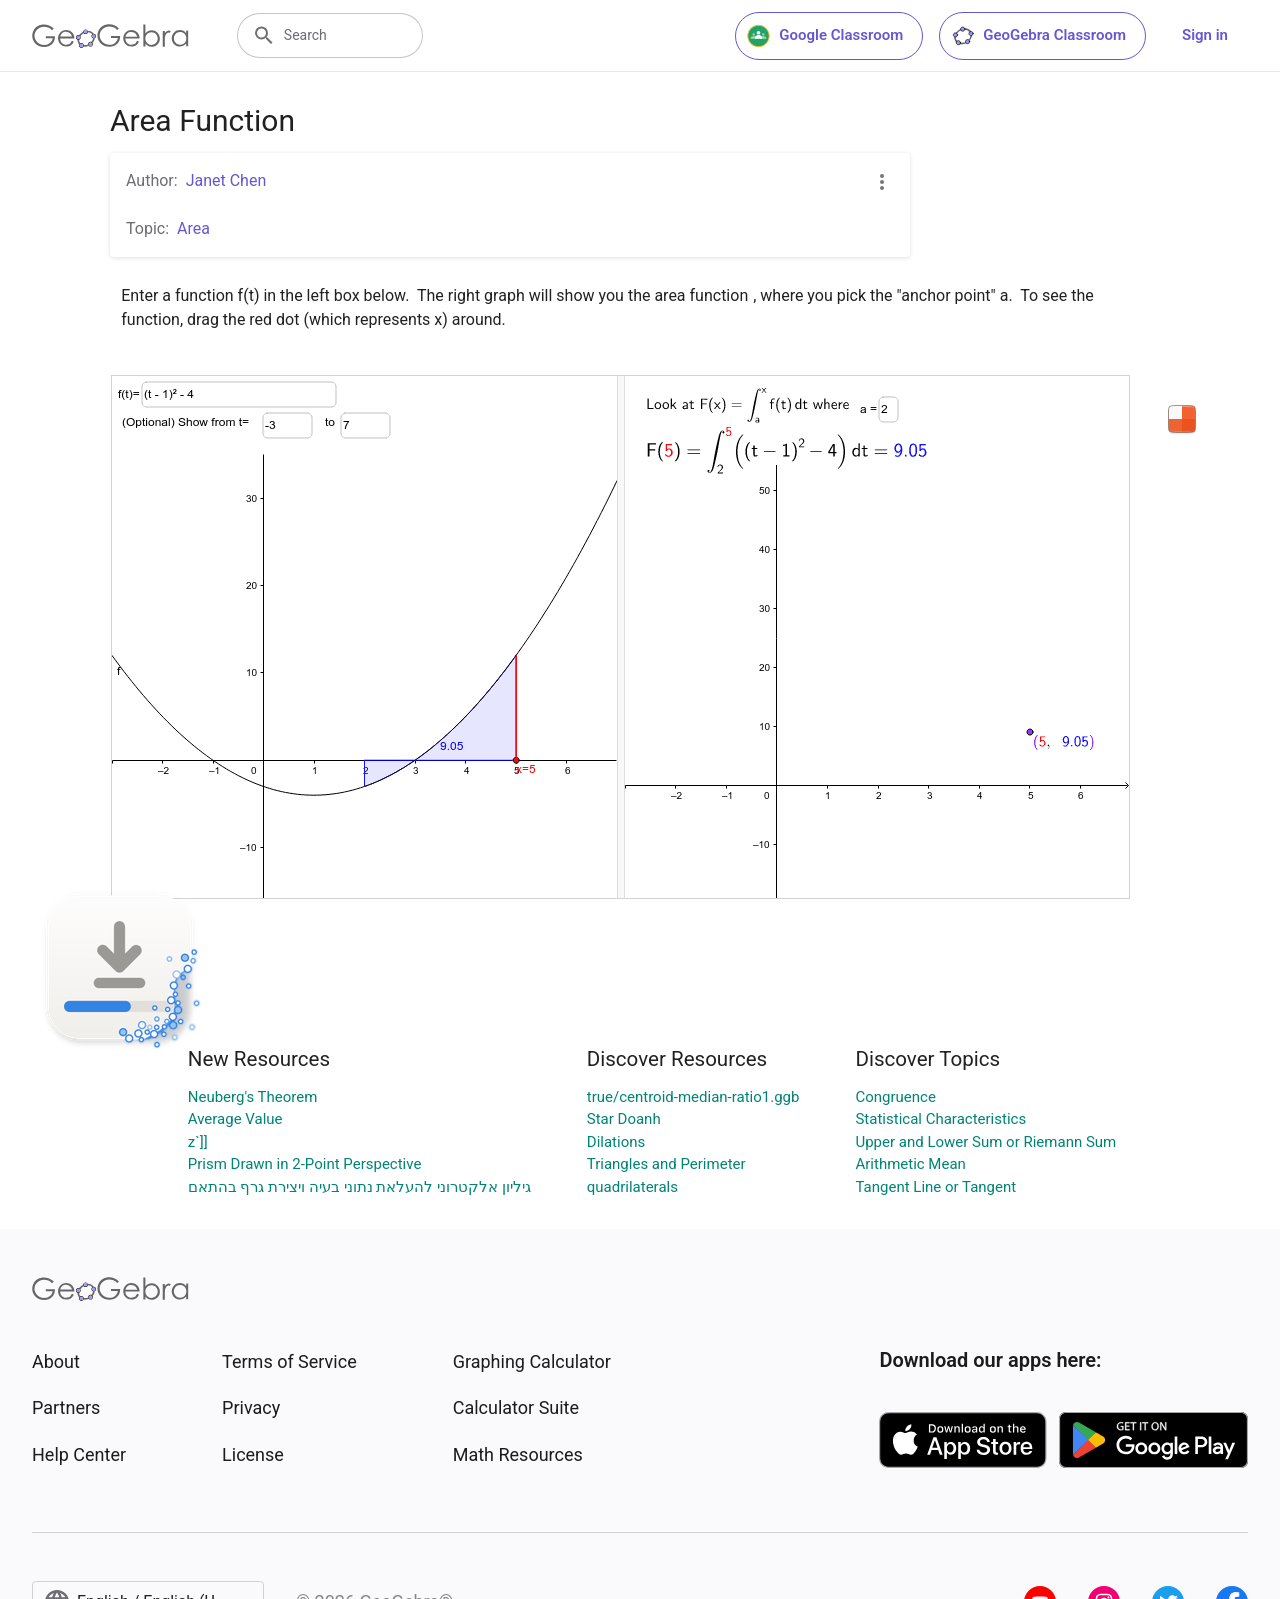 This screenshot has height=1599, width=1280. What do you see at coordinates (1182, 419) in the screenshot?
I see `switch to the top-left workspace` at bounding box center [1182, 419].